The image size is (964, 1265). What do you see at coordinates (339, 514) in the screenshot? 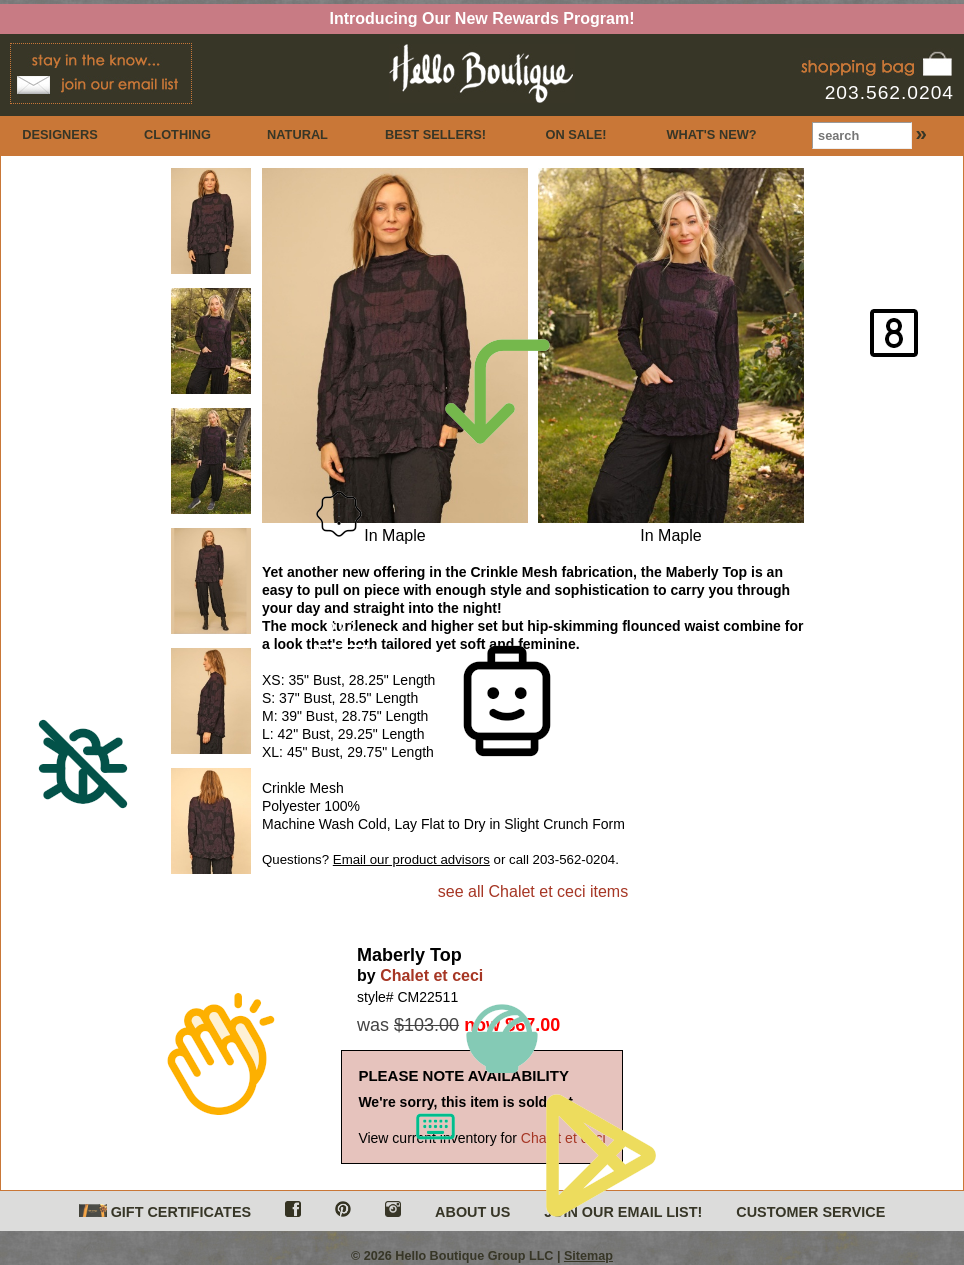
I see `indicates a warning or important notice` at bounding box center [339, 514].